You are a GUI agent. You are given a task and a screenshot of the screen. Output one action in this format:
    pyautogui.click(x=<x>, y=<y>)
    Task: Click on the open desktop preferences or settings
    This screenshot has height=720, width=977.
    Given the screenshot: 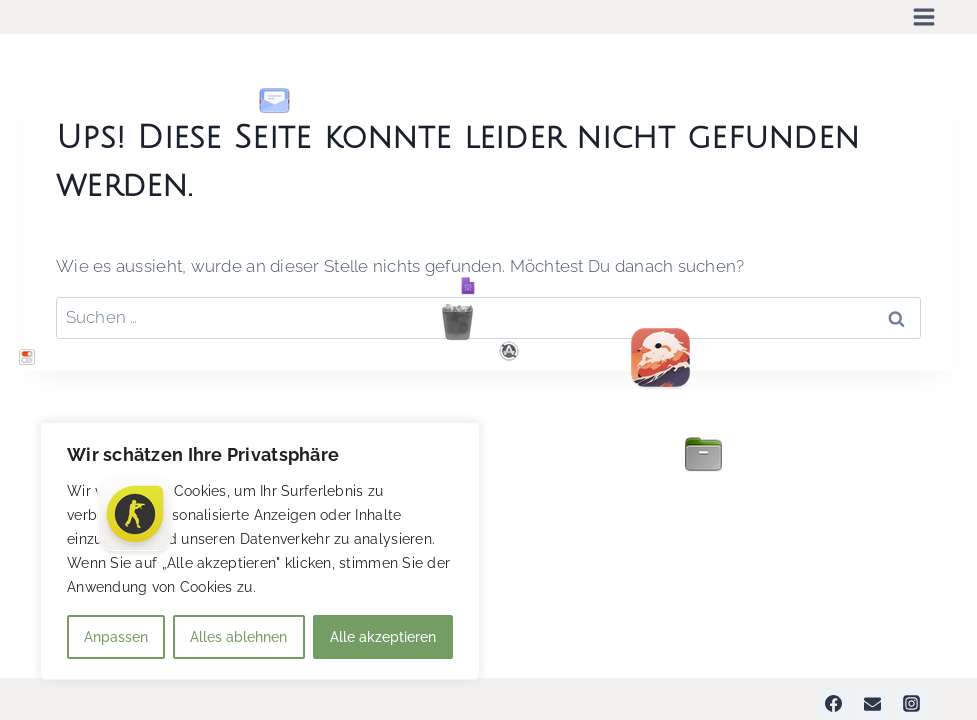 What is the action you would take?
    pyautogui.click(x=27, y=357)
    